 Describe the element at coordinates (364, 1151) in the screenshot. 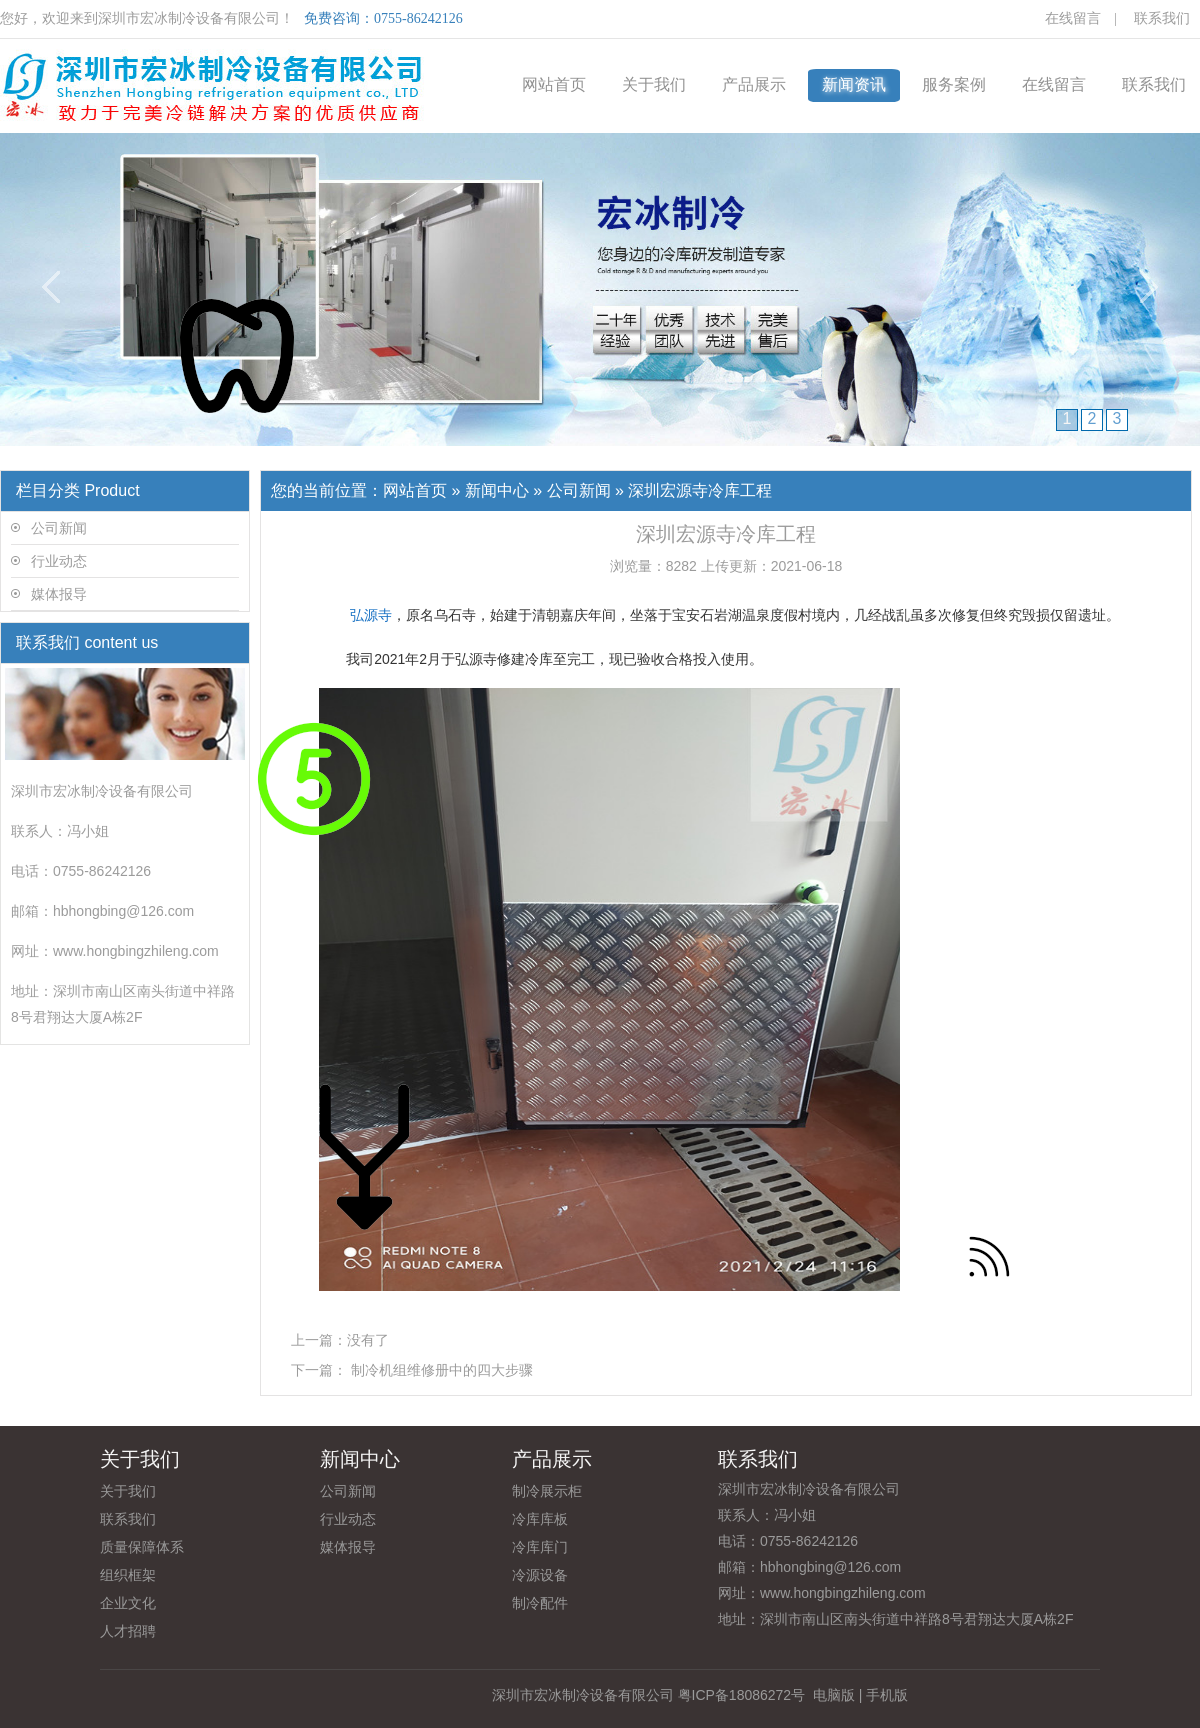

I see `merge branches or items together` at that location.